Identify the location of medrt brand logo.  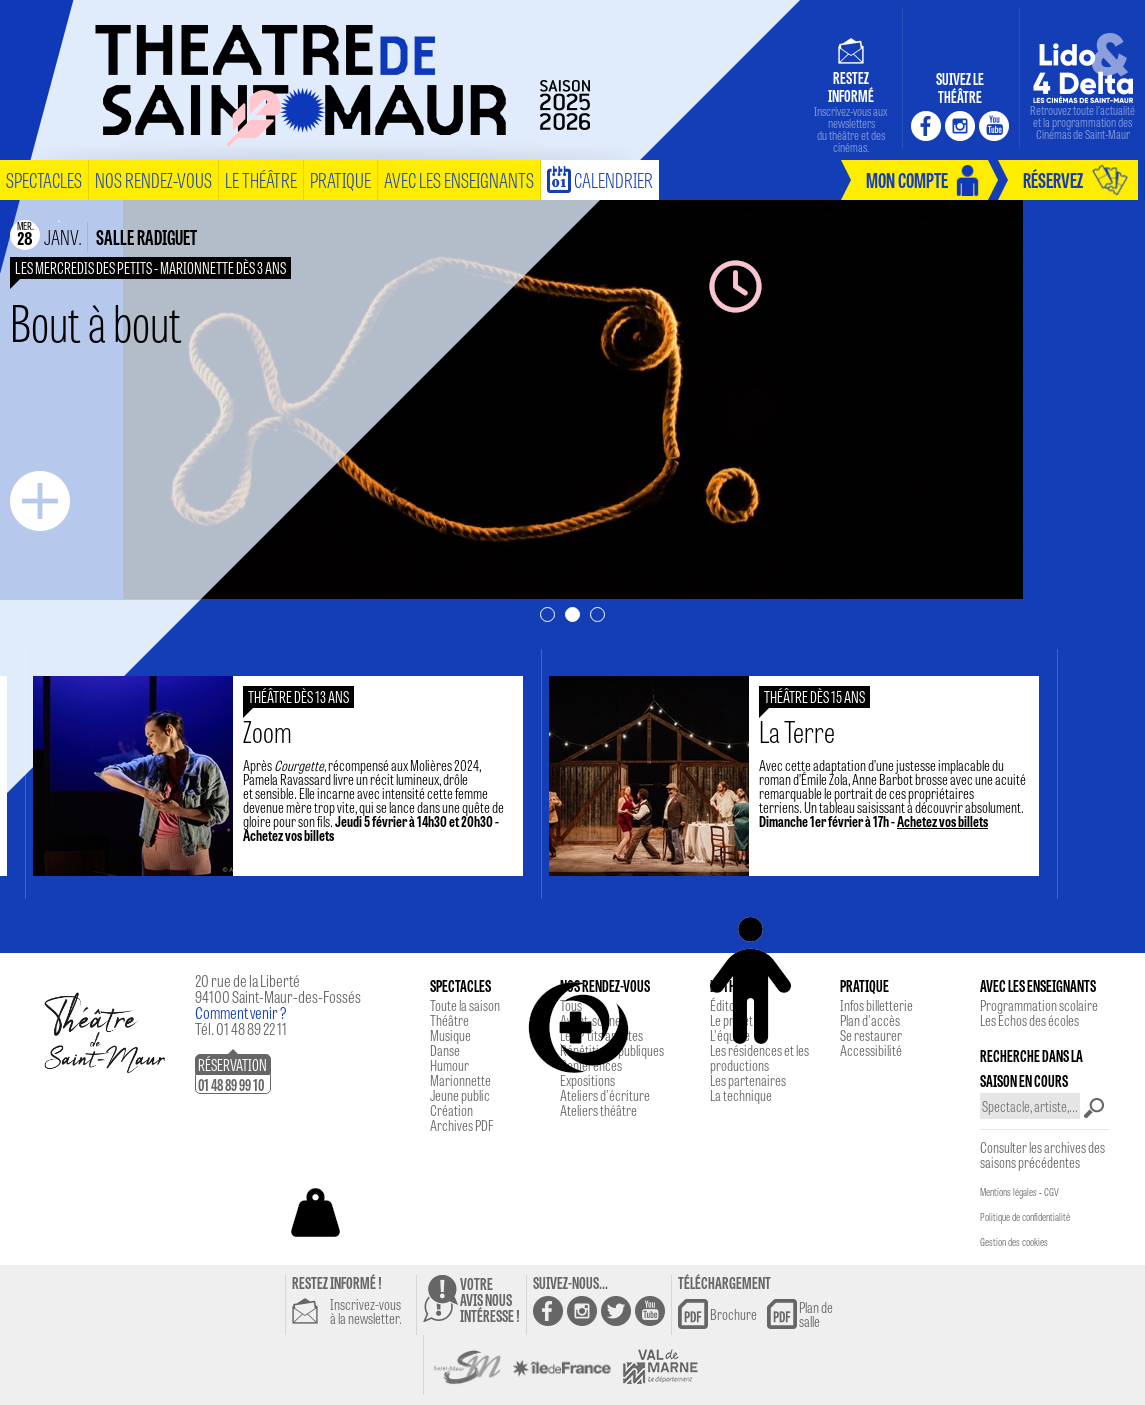
(578, 1027).